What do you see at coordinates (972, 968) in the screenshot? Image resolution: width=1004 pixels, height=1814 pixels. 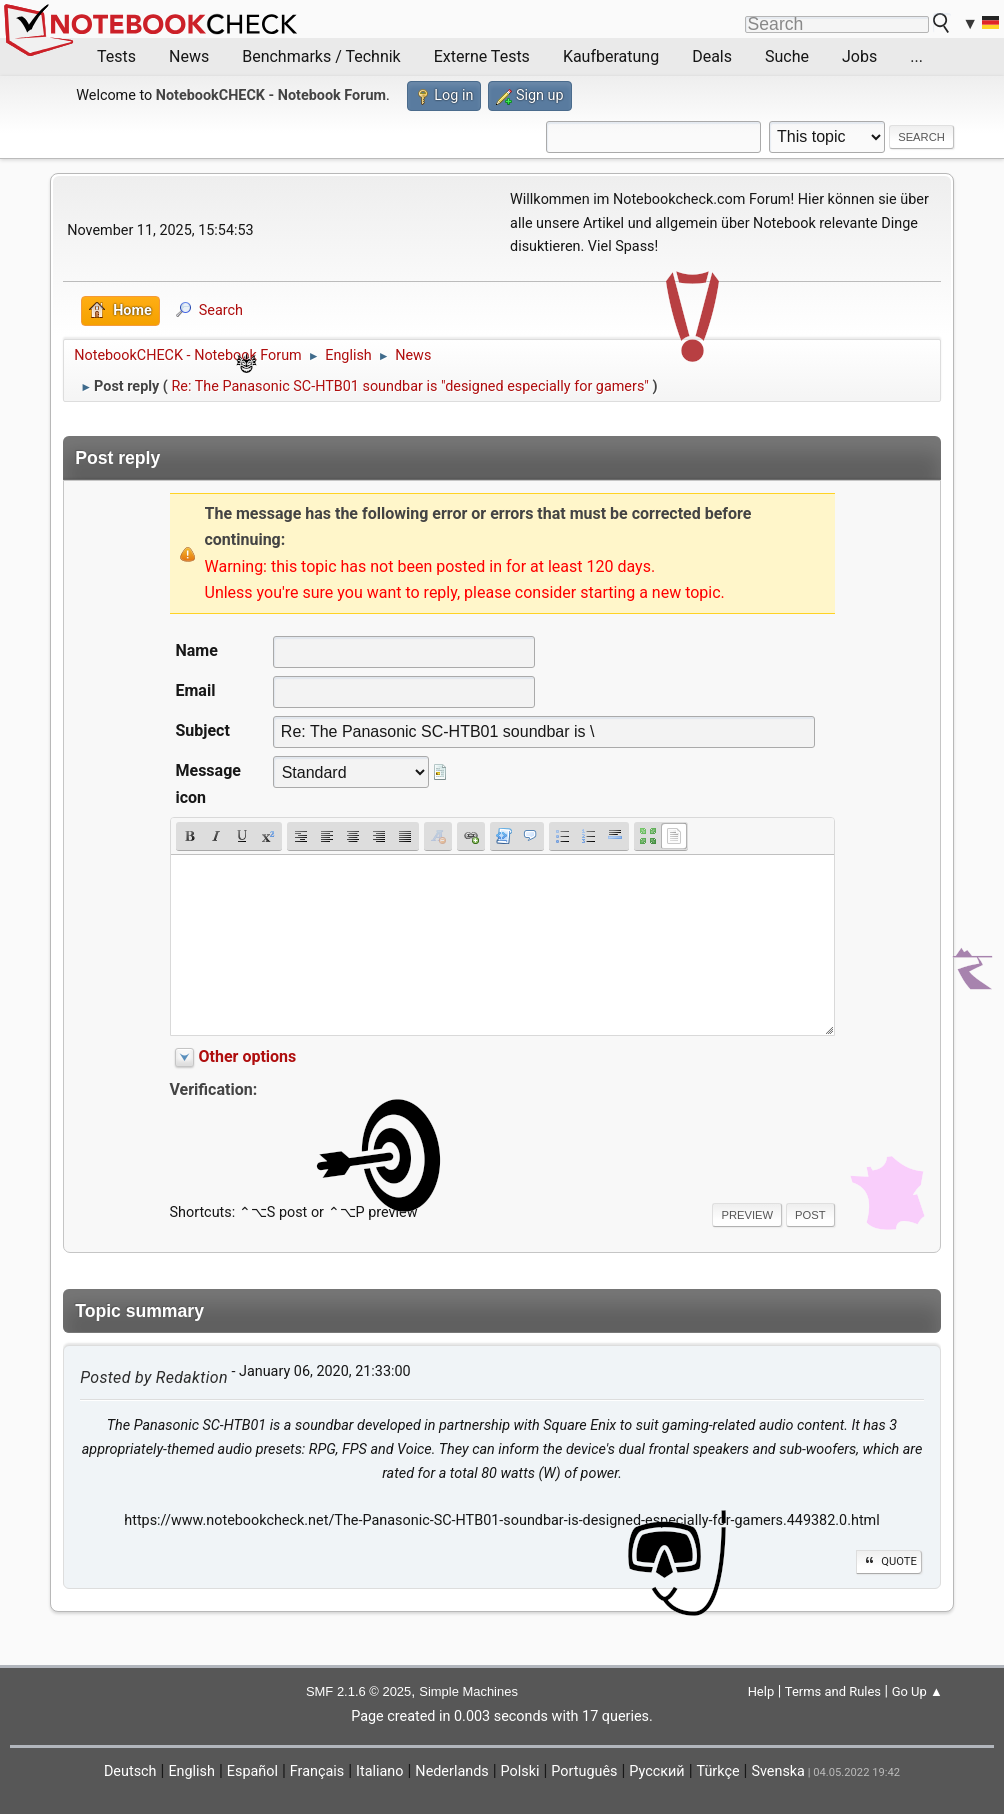 I see `start a road trip or journey mode` at bounding box center [972, 968].